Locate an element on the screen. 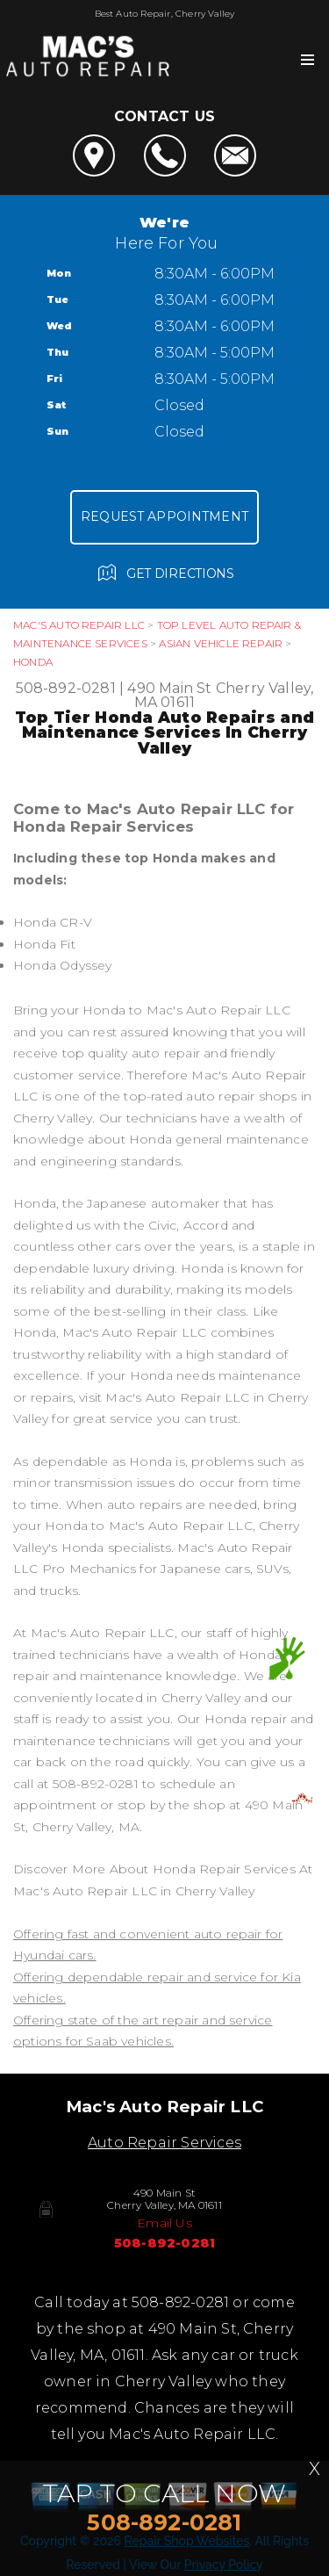 The image size is (329, 2576). indicates a stigmata or sacred wound status effect is located at coordinates (291, 1658).